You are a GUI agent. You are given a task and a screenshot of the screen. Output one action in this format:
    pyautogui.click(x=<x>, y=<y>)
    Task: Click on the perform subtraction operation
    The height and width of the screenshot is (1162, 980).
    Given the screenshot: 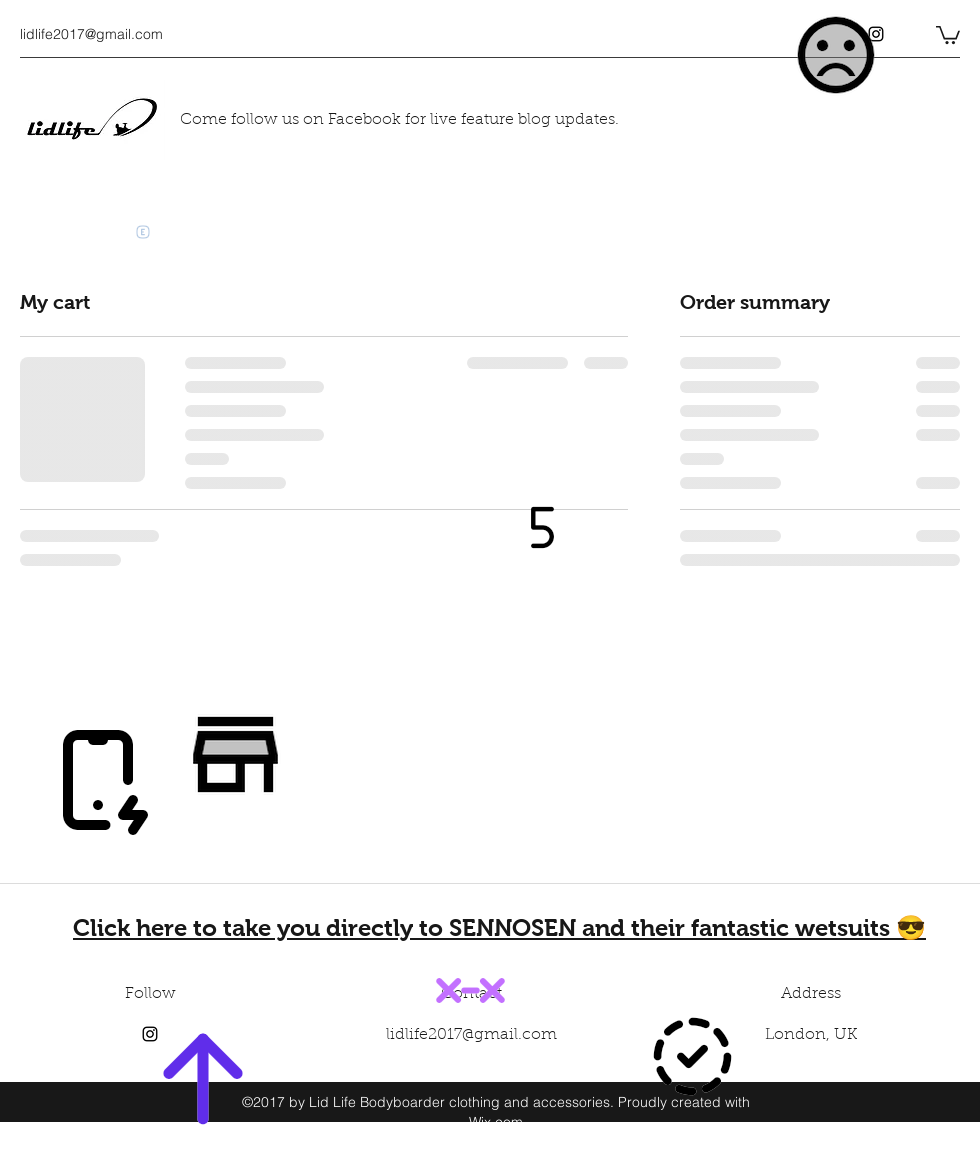 What is the action you would take?
    pyautogui.click(x=470, y=990)
    